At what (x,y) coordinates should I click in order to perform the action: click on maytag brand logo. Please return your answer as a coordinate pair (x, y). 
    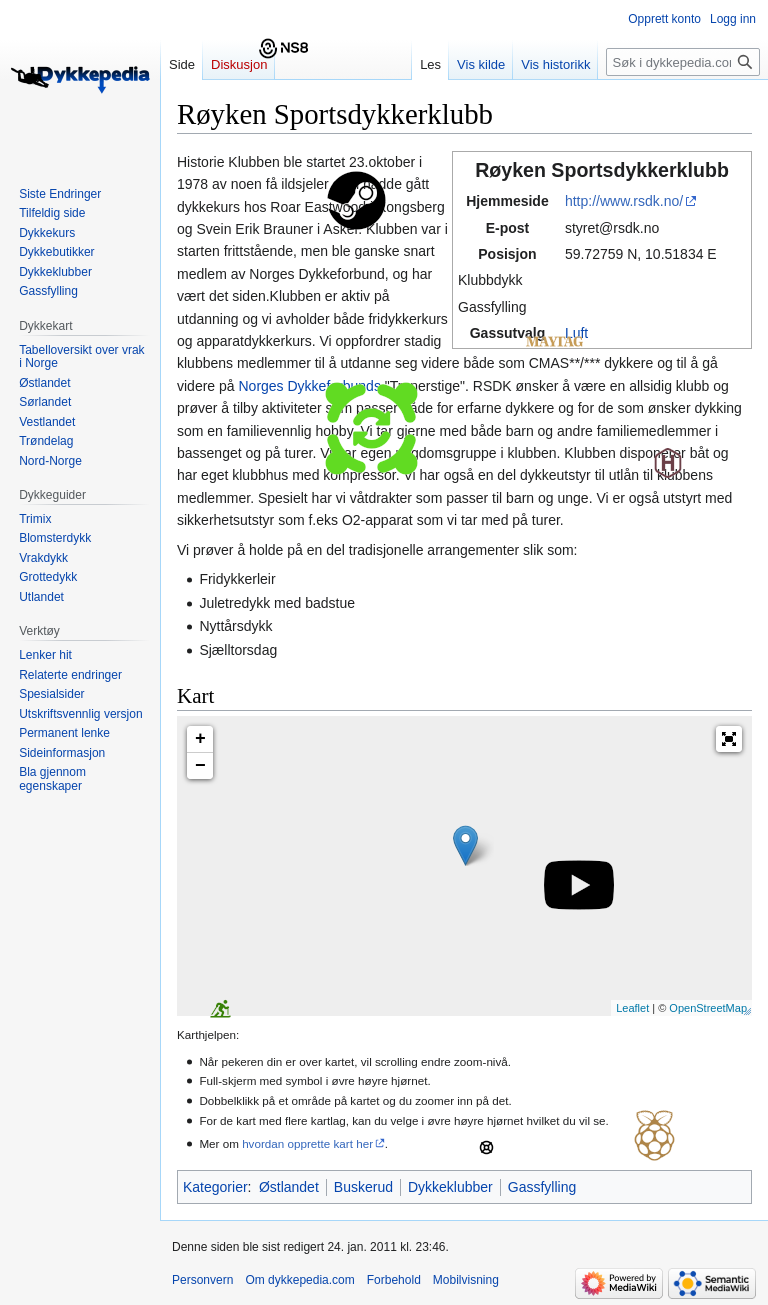
    Looking at the image, I should click on (554, 341).